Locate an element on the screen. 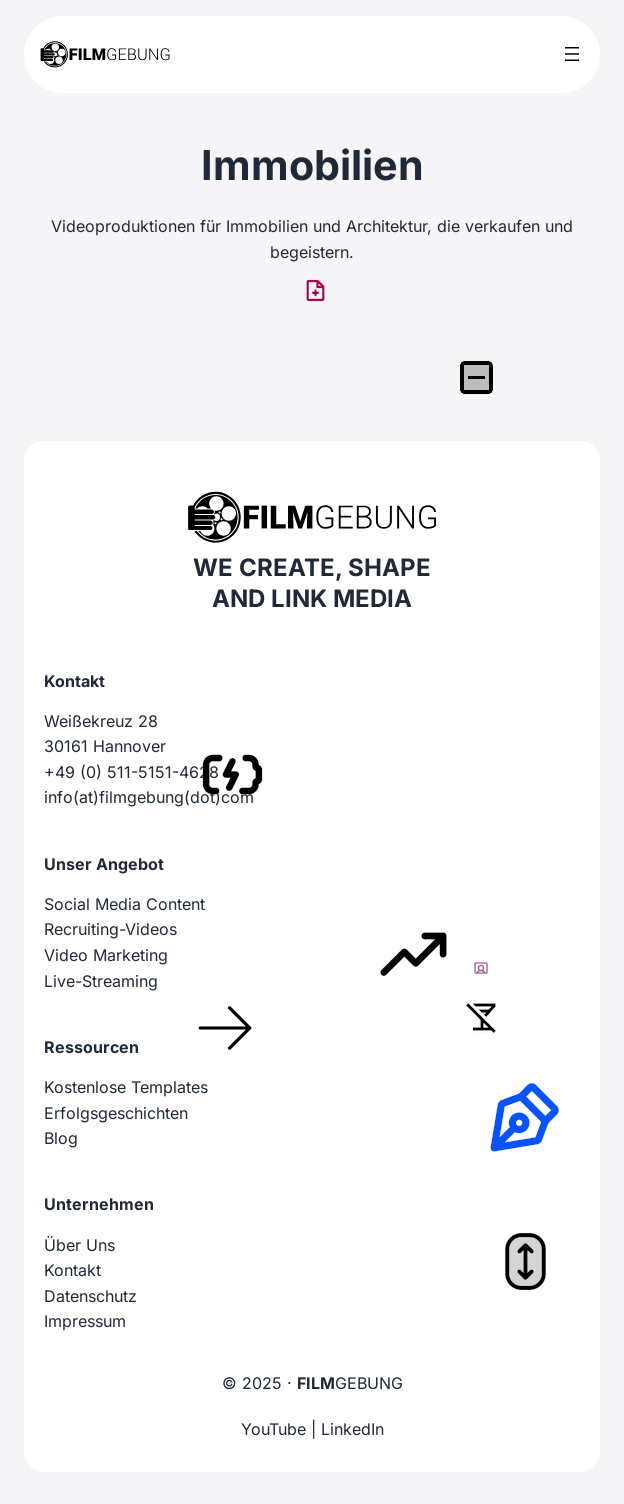 The image size is (624, 1504). navigate to the next item or screen is located at coordinates (225, 1028).